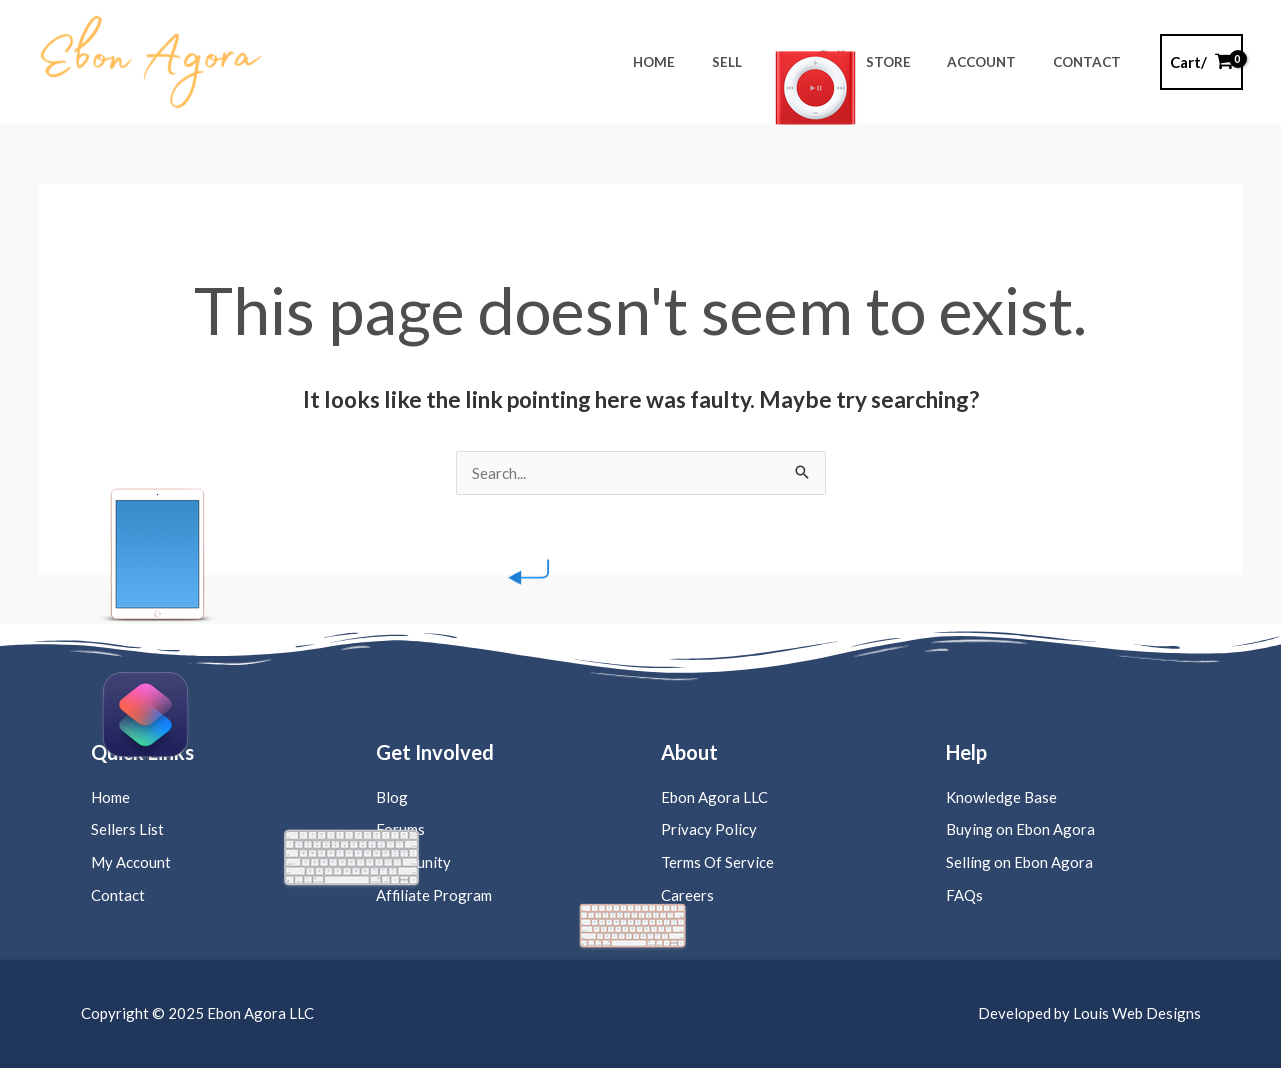  I want to click on connect a wireless bluetooth keyboard, so click(351, 857).